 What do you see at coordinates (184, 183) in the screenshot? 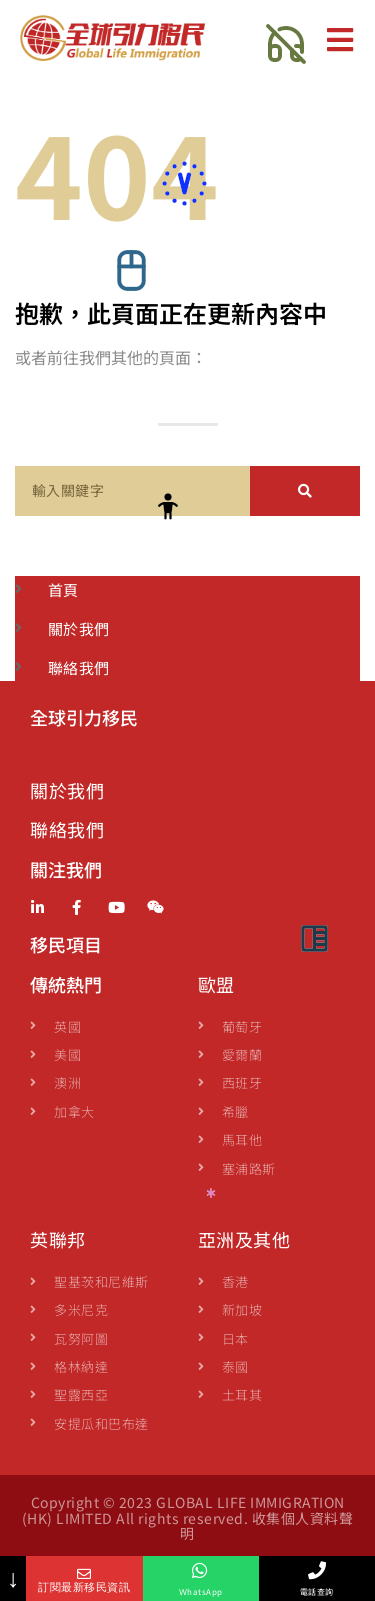
I see `indicates a verified or validation status in progress` at bounding box center [184, 183].